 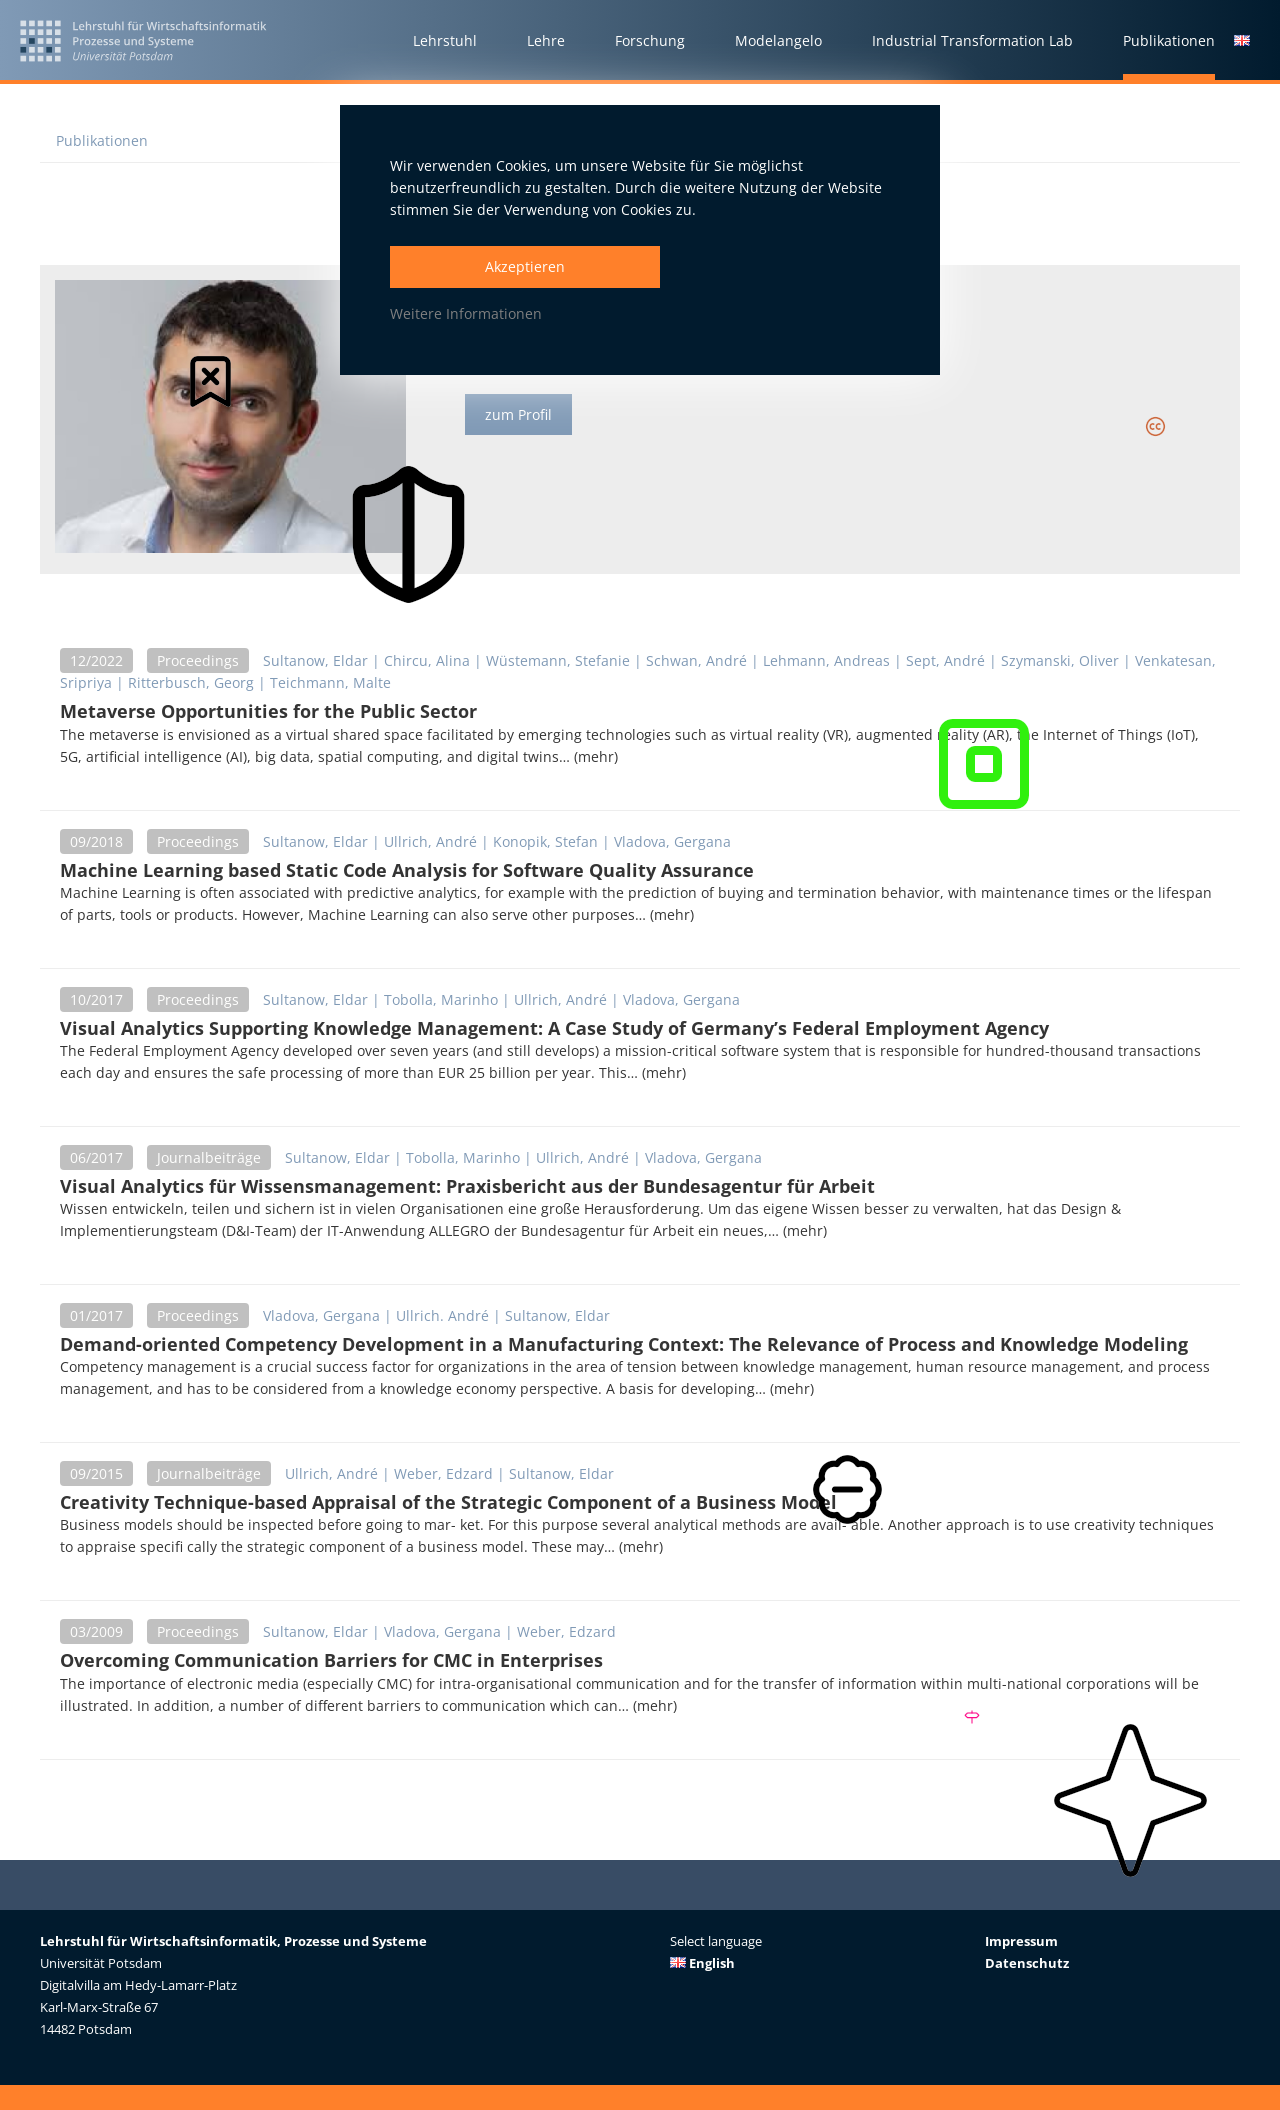 I want to click on partial security or protection enabled, so click(x=408, y=534).